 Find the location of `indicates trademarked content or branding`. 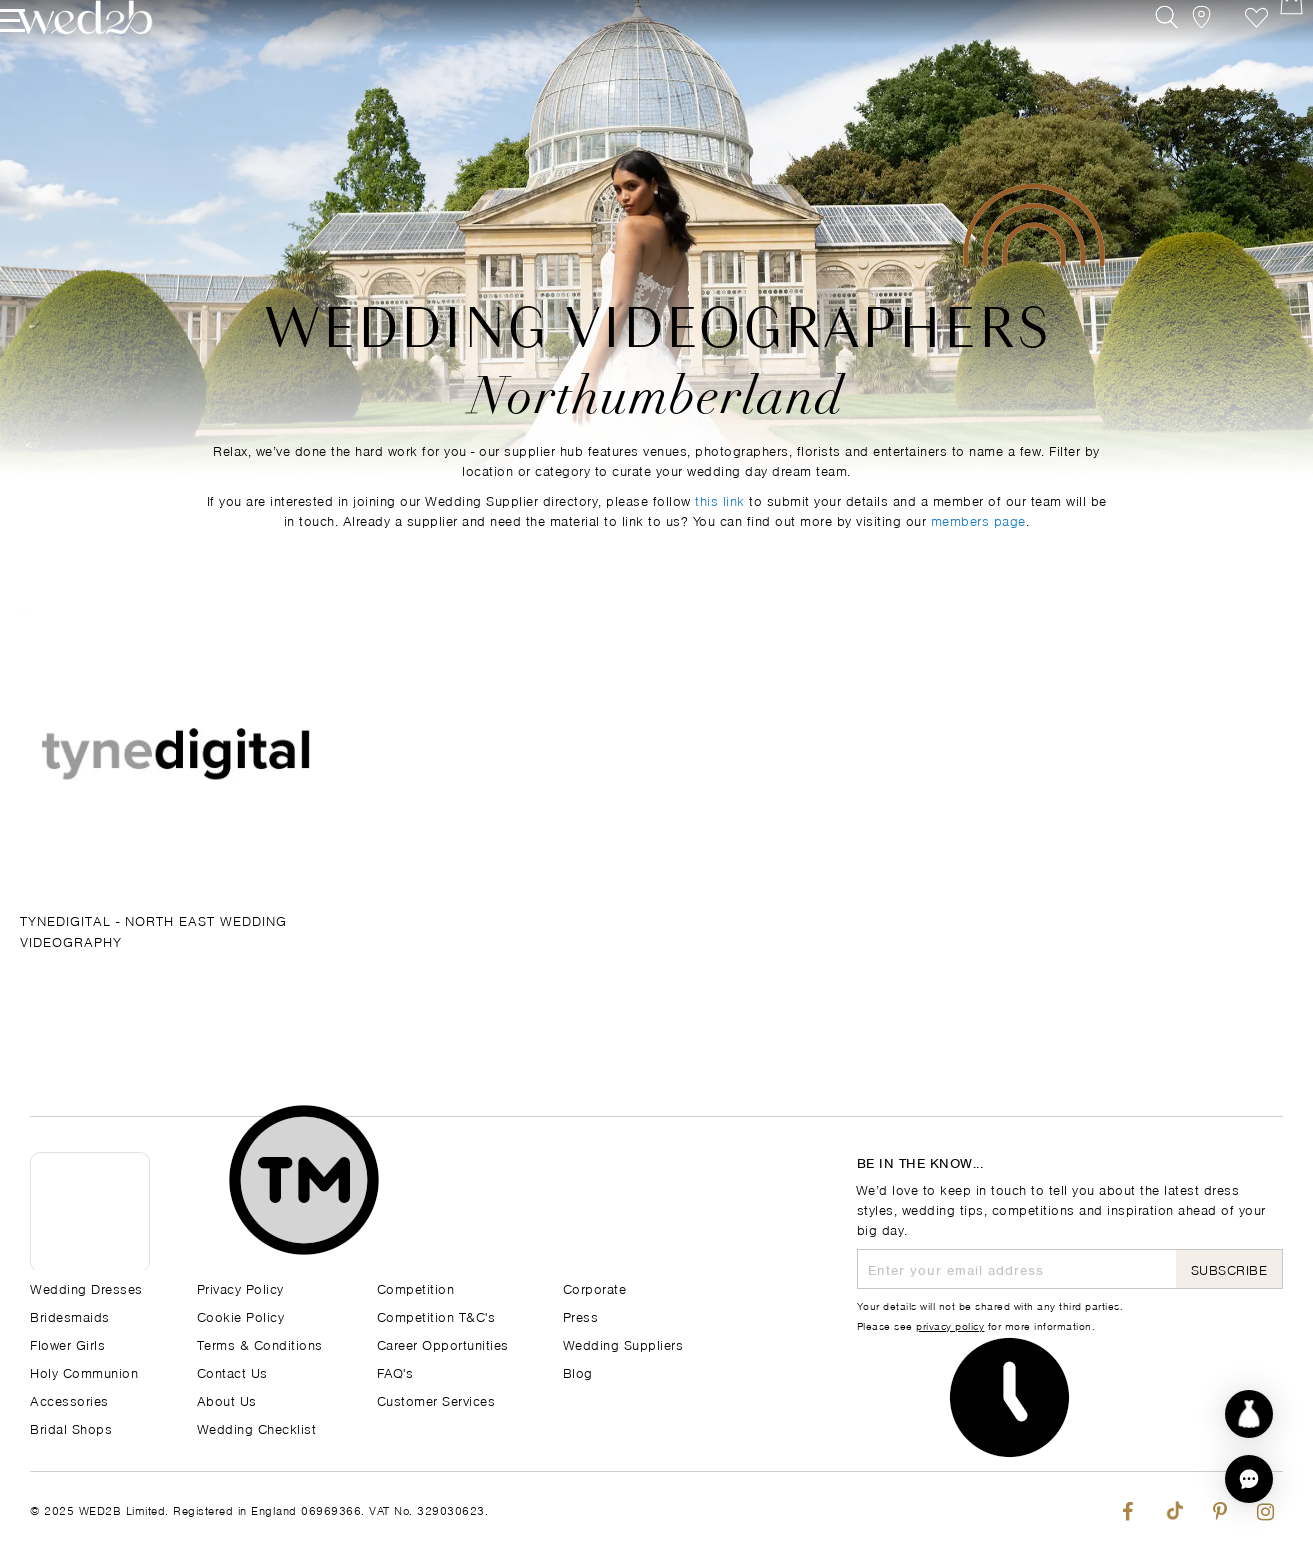

indicates trademarked content or branding is located at coordinates (304, 1180).